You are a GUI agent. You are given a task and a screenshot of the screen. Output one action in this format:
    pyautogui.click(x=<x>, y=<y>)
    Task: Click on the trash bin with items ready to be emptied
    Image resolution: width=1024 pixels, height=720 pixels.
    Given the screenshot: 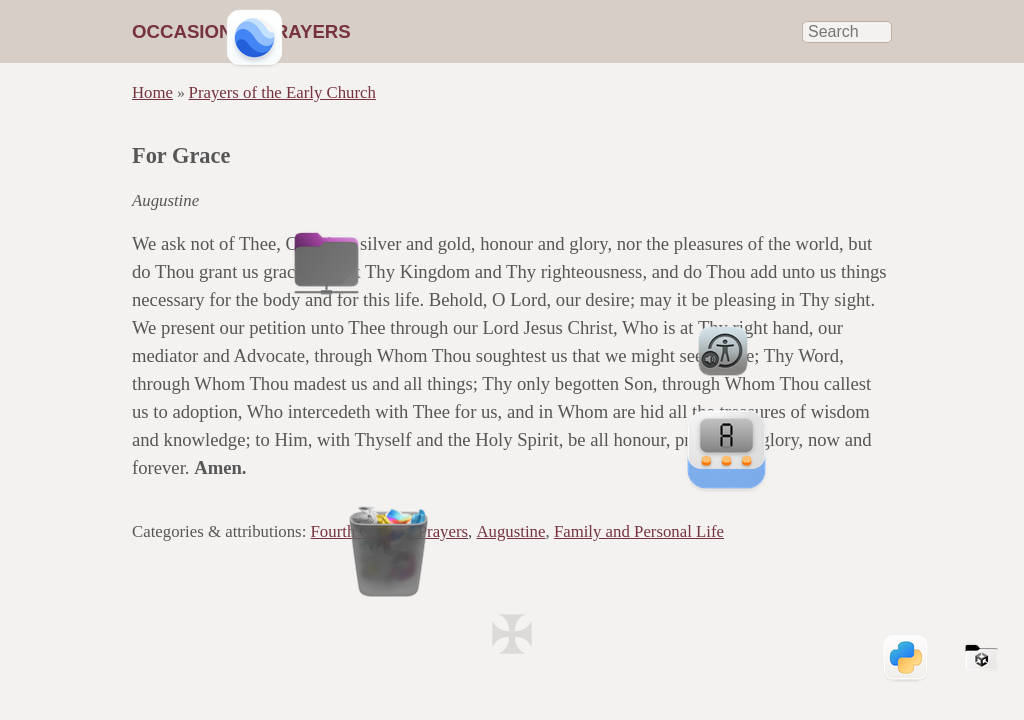 What is the action you would take?
    pyautogui.click(x=388, y=552)
    